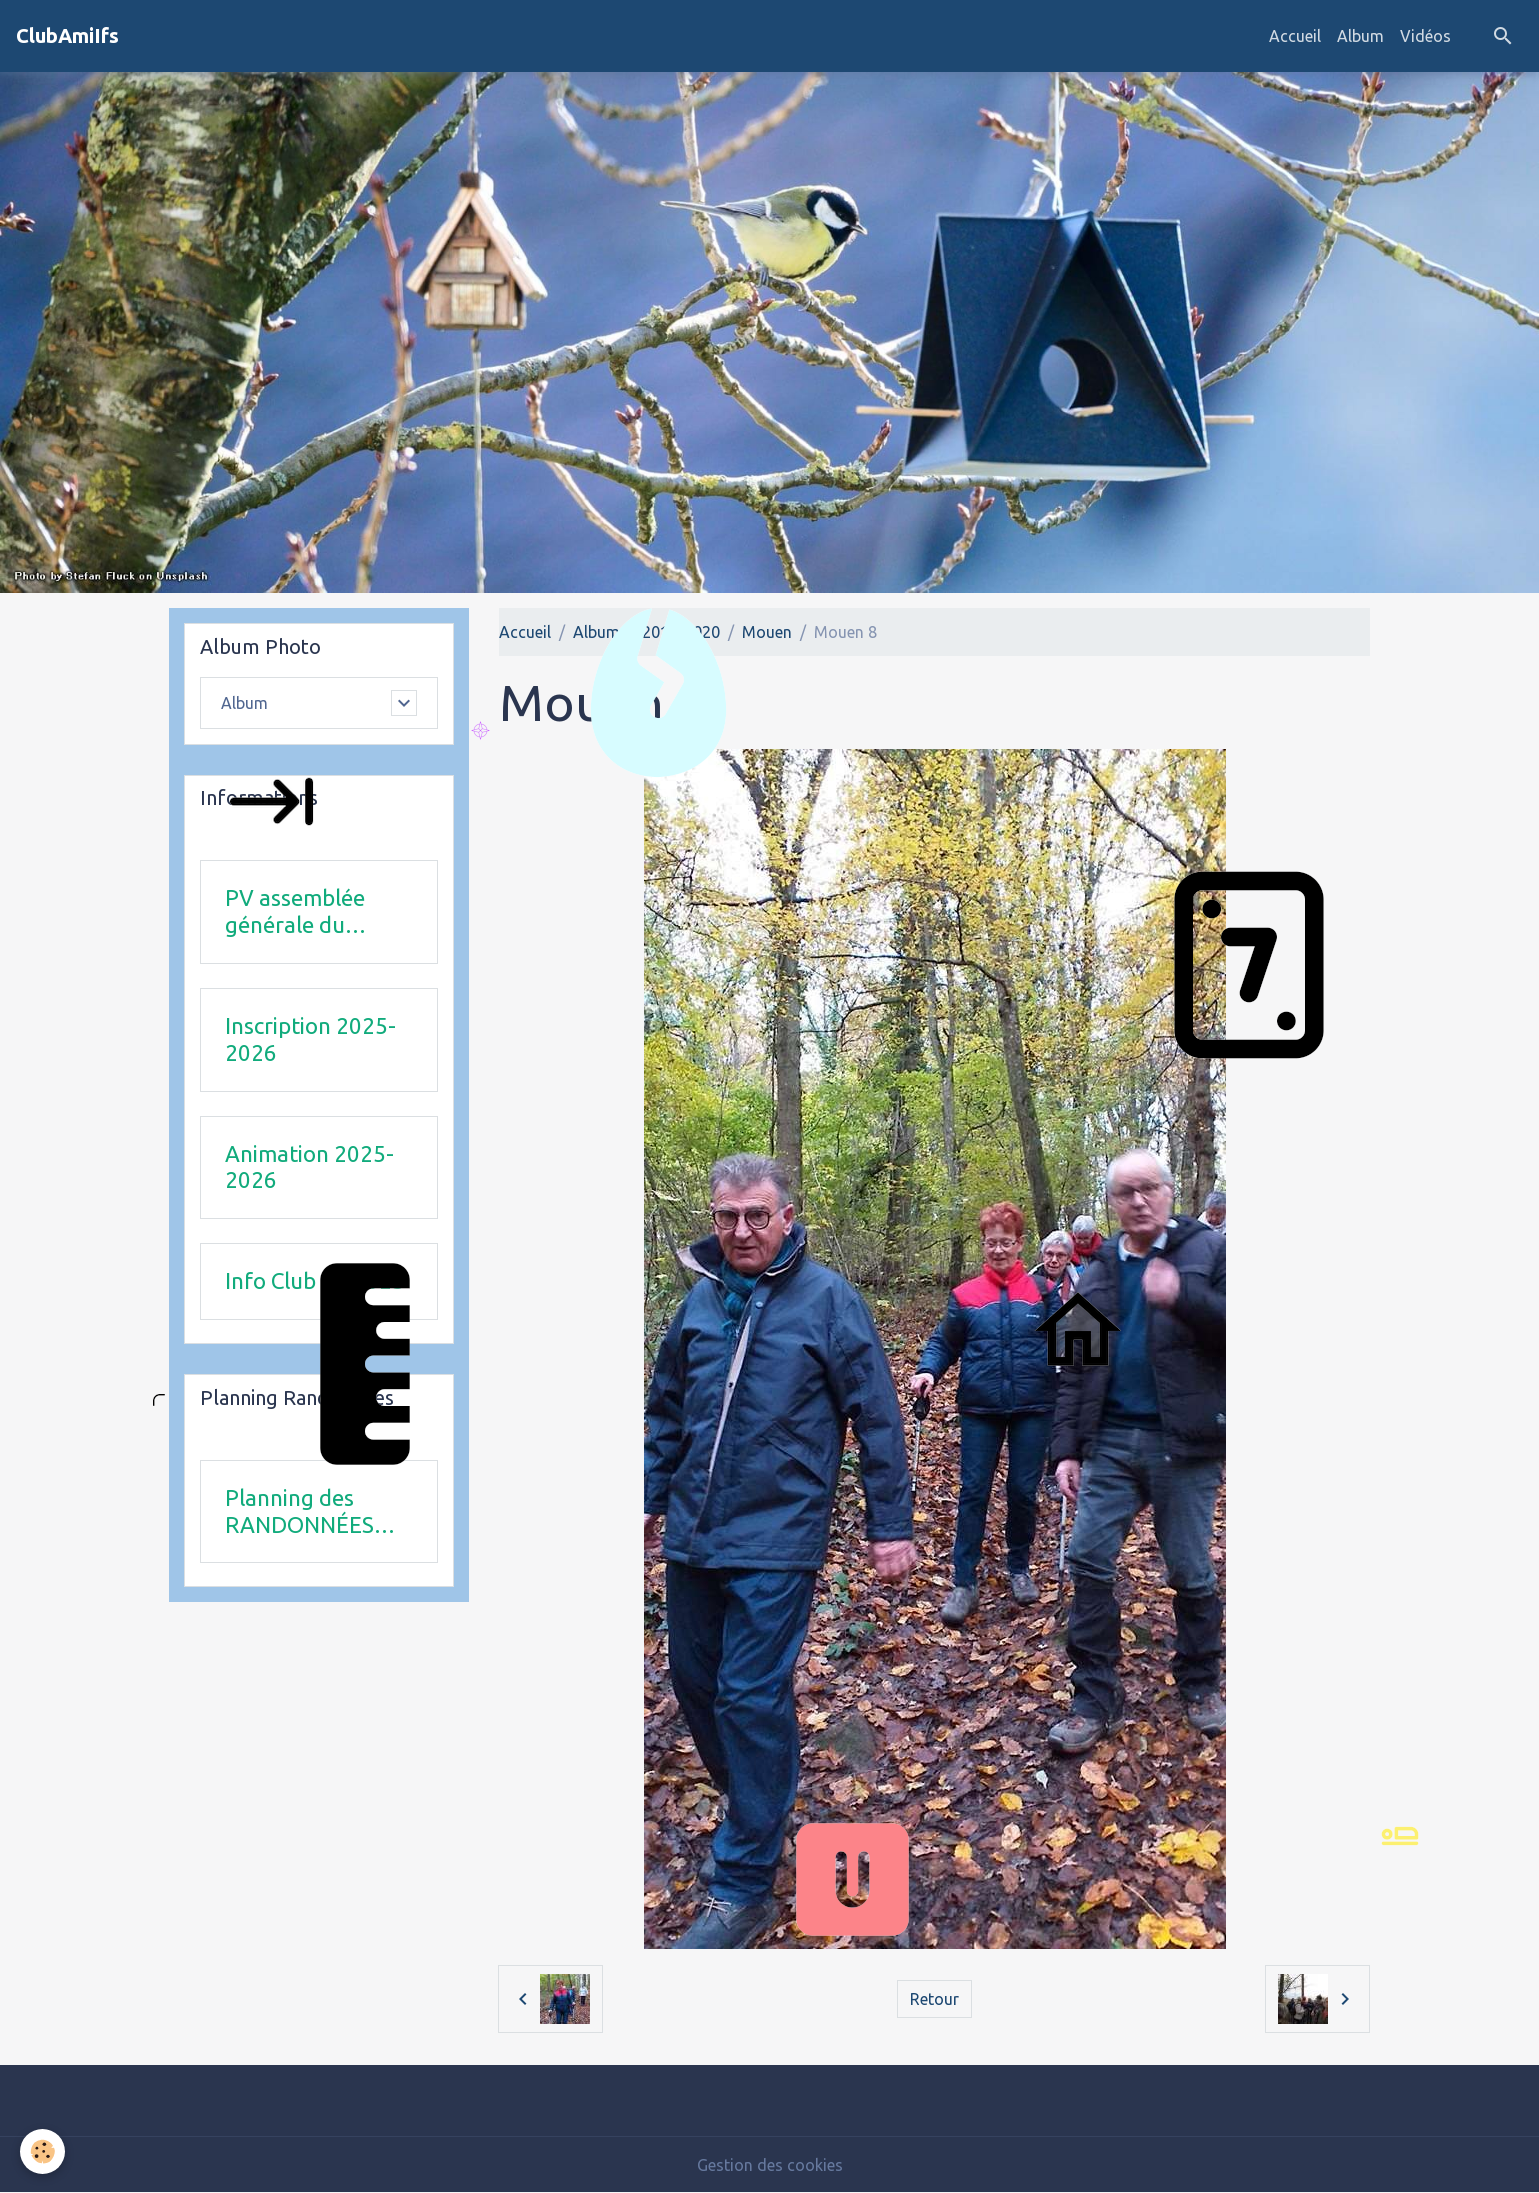 Image resolution: width=1539 pixels, height=2193 pixels. What do you see at coordinates (1400, 1836) in the screenshot?
I see `view hotel or accommodation options` at bounding box center [1400, 1836].